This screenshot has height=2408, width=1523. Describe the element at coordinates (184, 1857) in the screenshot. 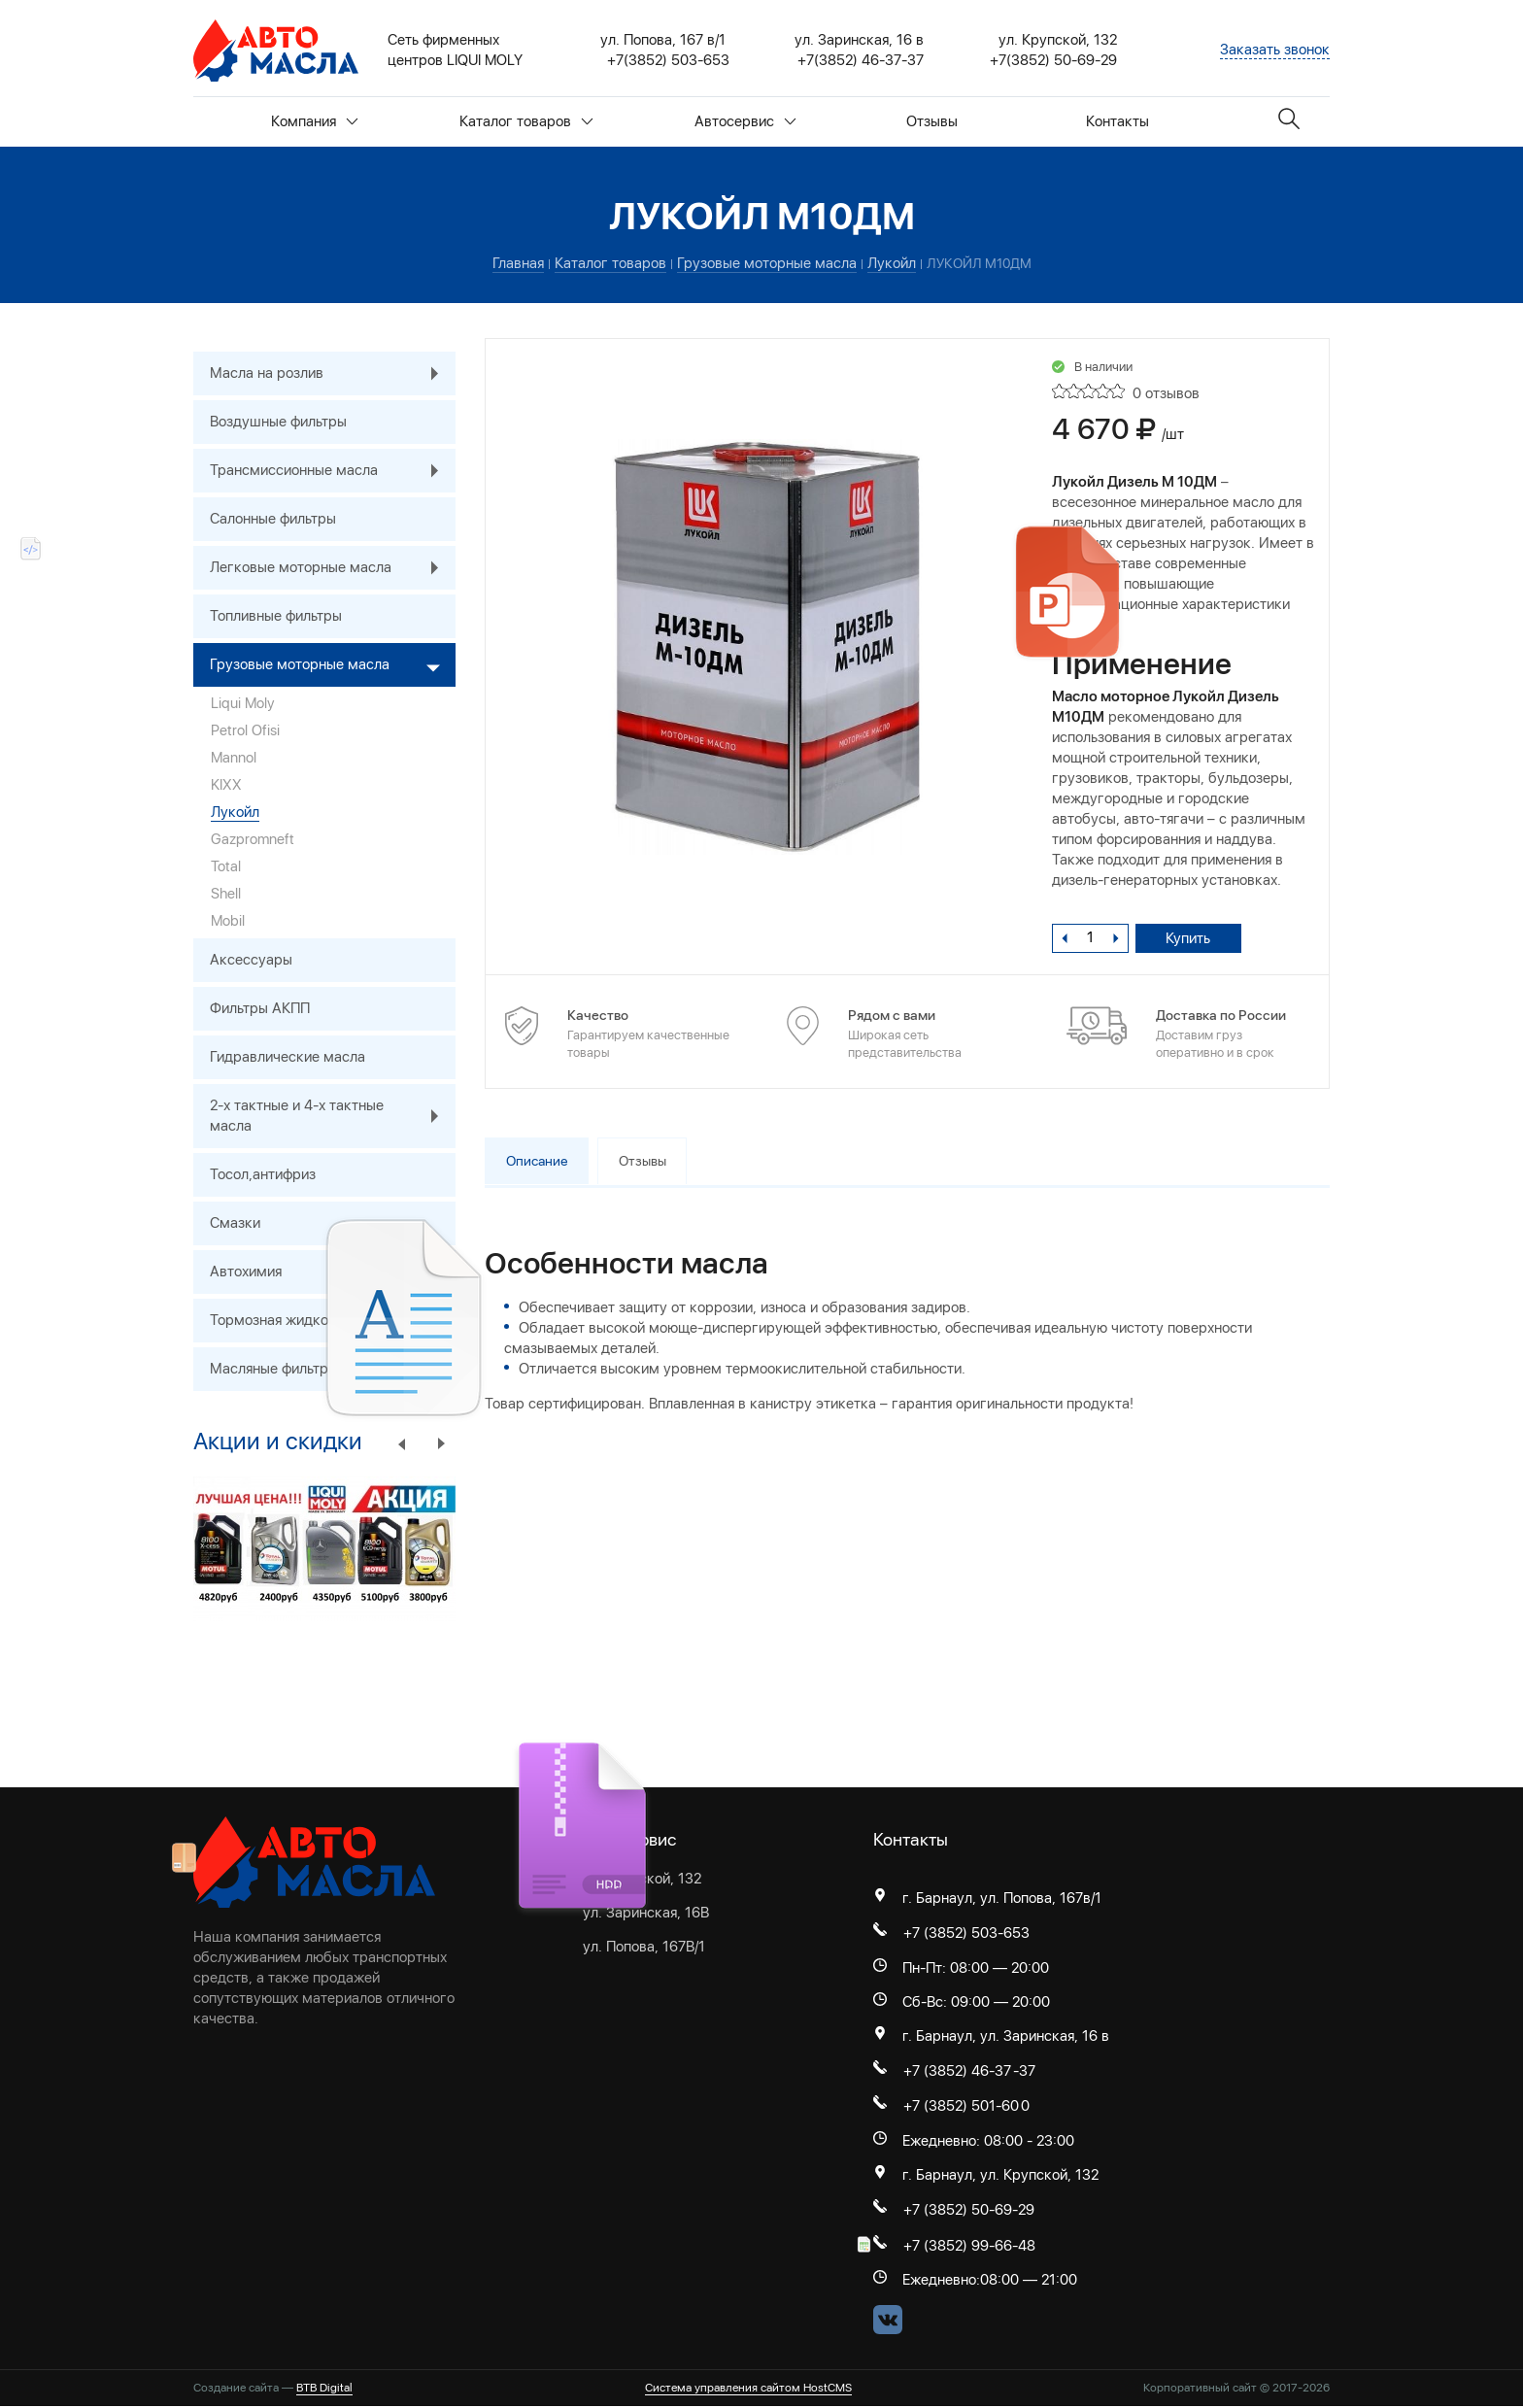

I see `compressed archive file type indicator` at that location.